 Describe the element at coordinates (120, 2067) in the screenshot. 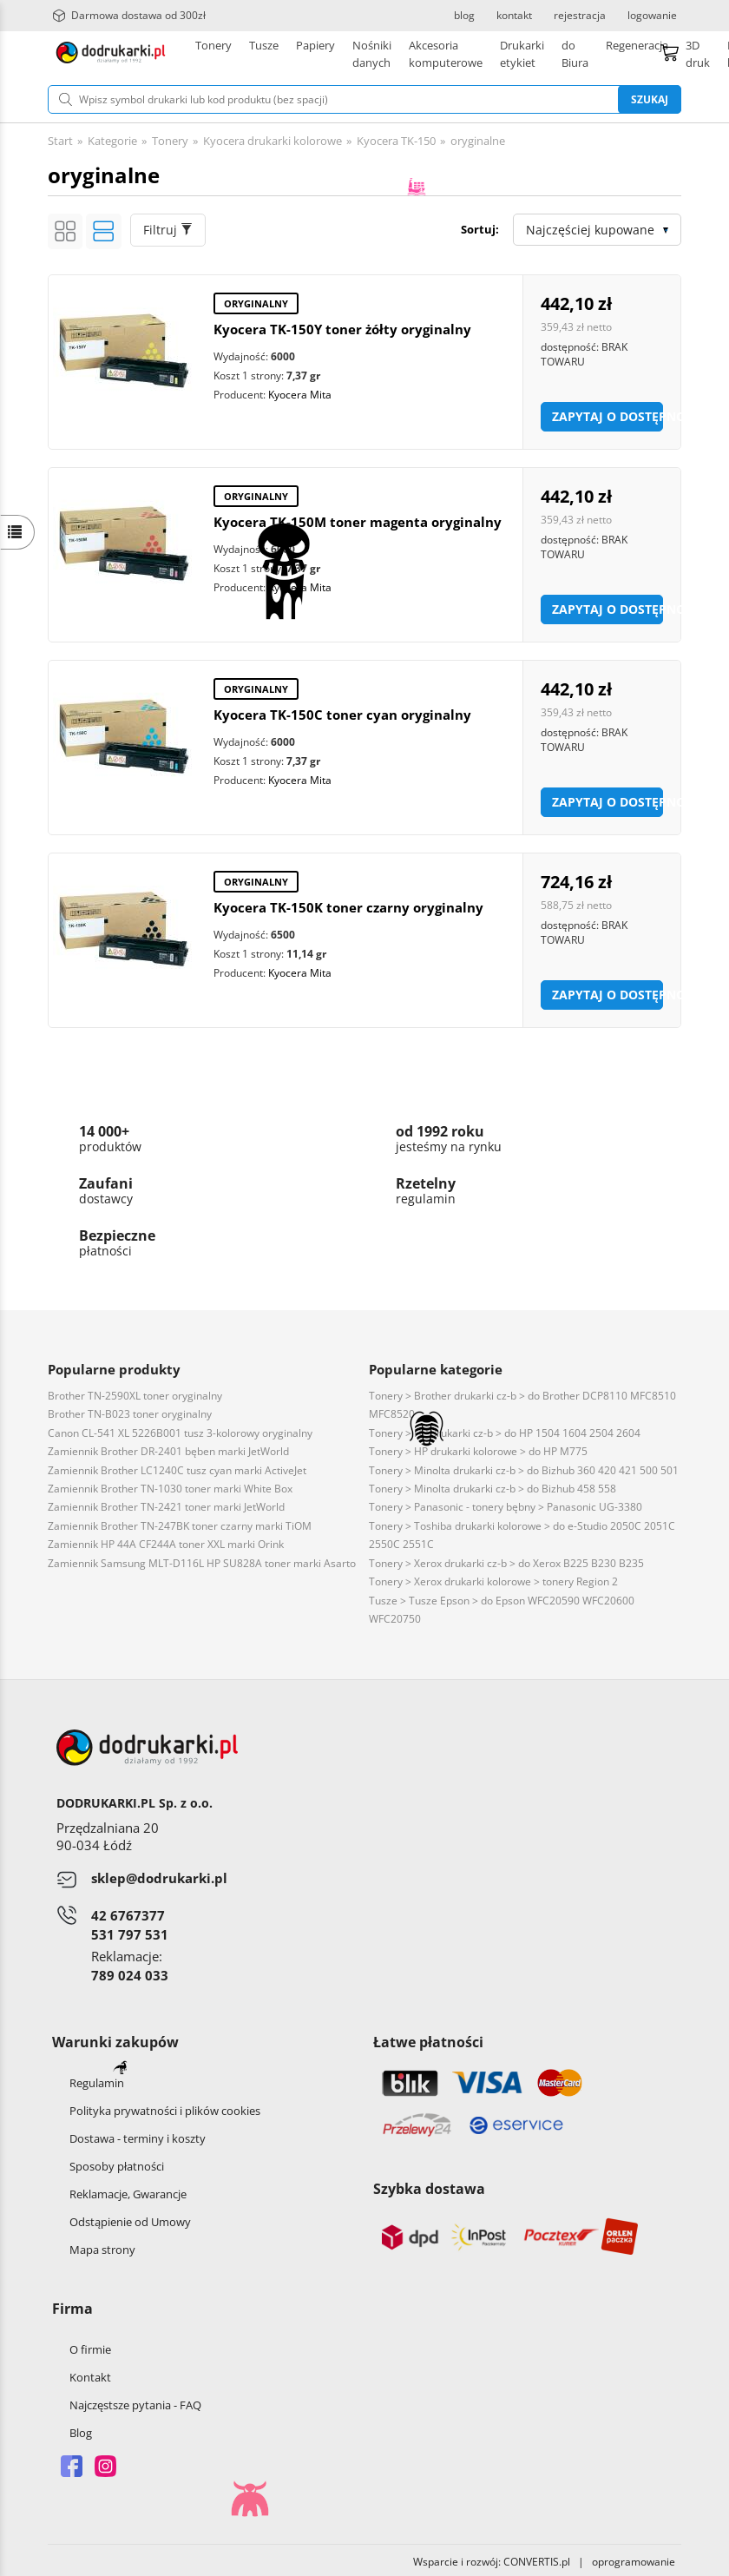

I see `select parasaurolophus dinosaur character` at that location.